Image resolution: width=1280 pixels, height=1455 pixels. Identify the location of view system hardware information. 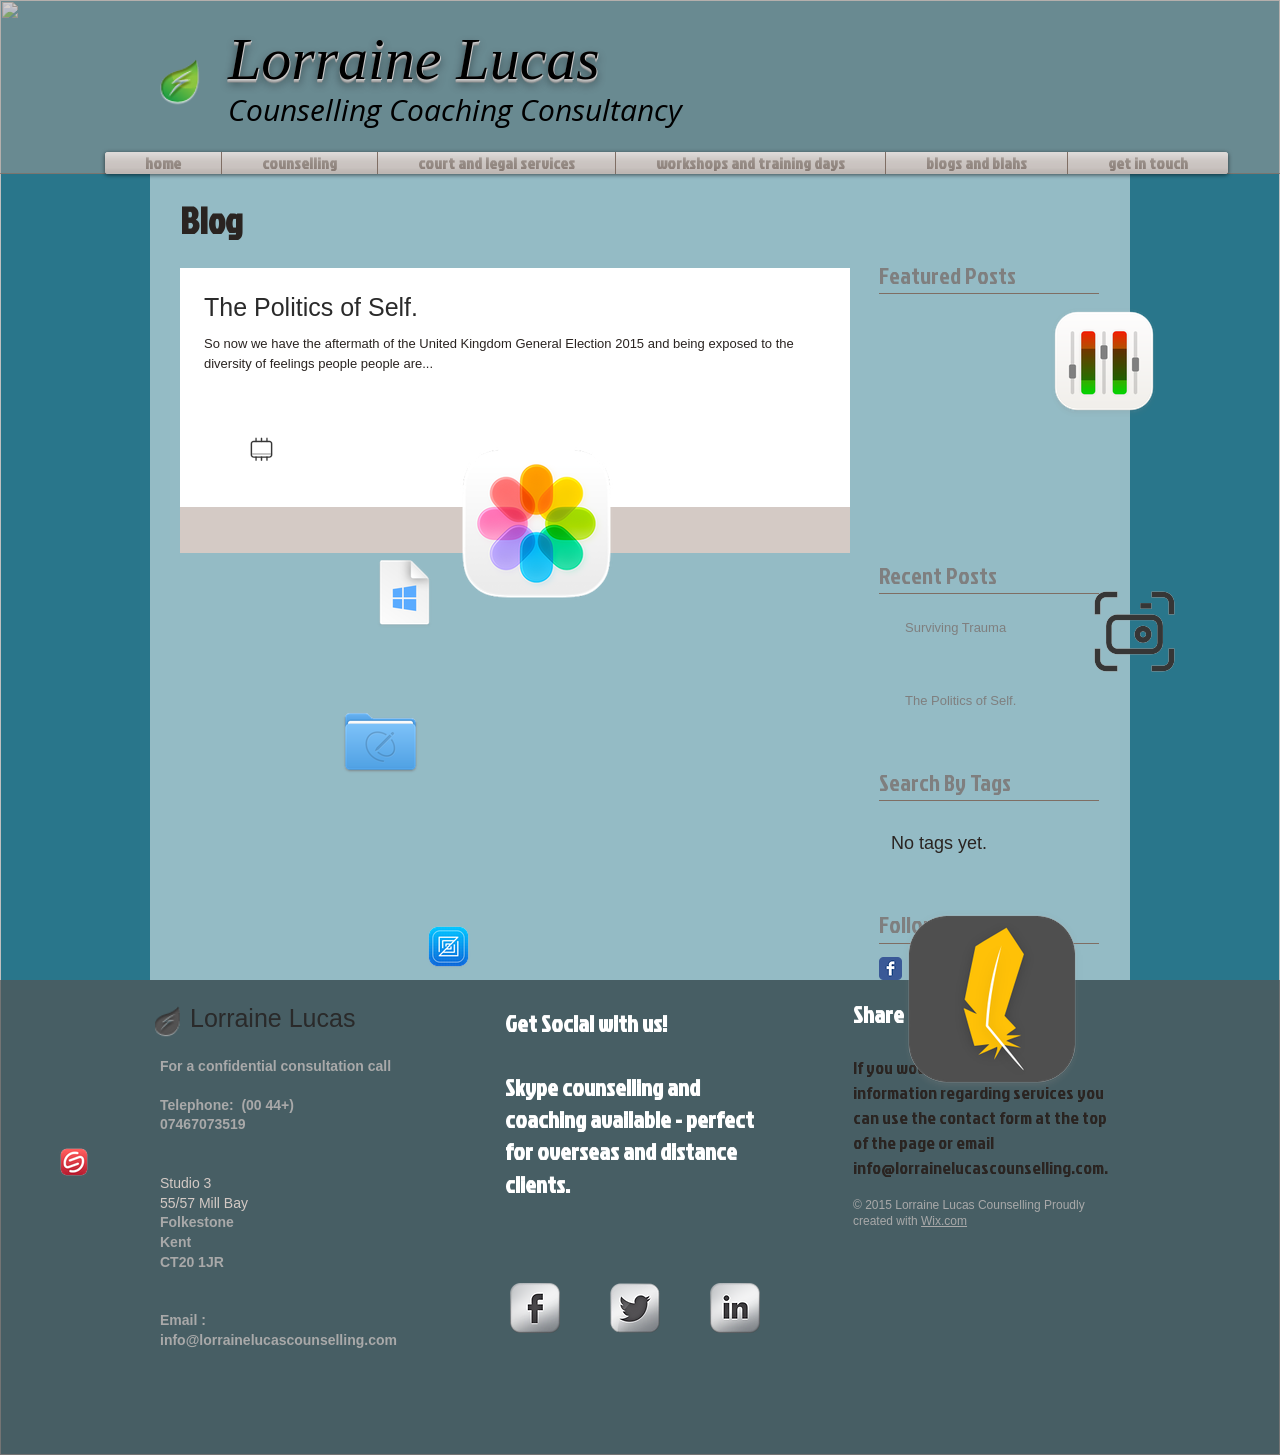
(261, 448).